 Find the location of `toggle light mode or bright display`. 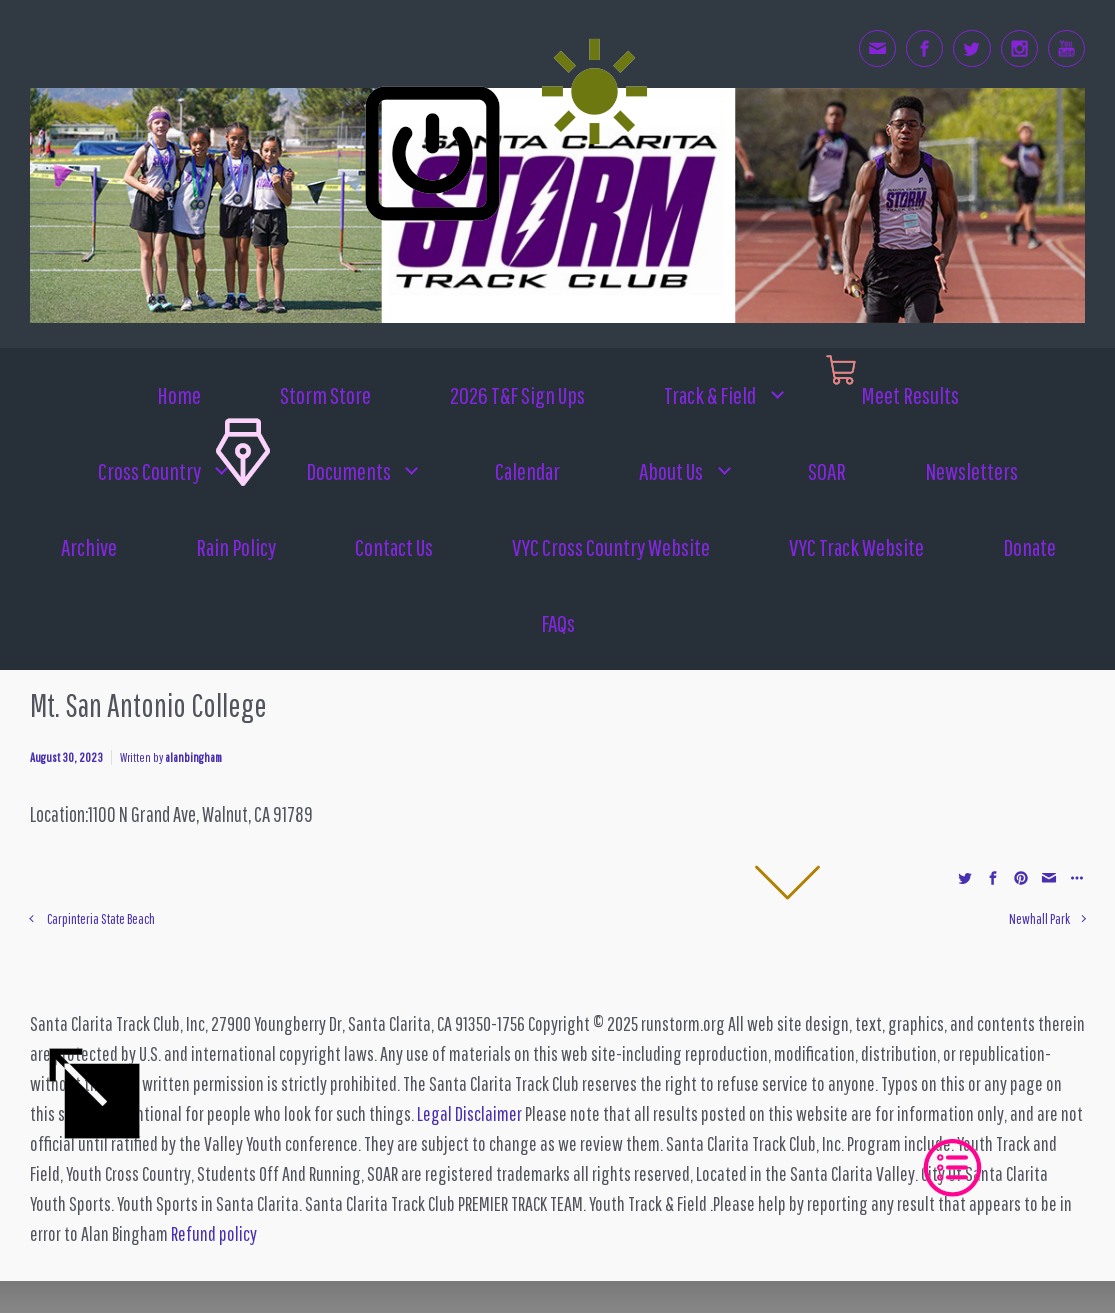

toggle light mode or bright display is located at coordinates (594, 91).